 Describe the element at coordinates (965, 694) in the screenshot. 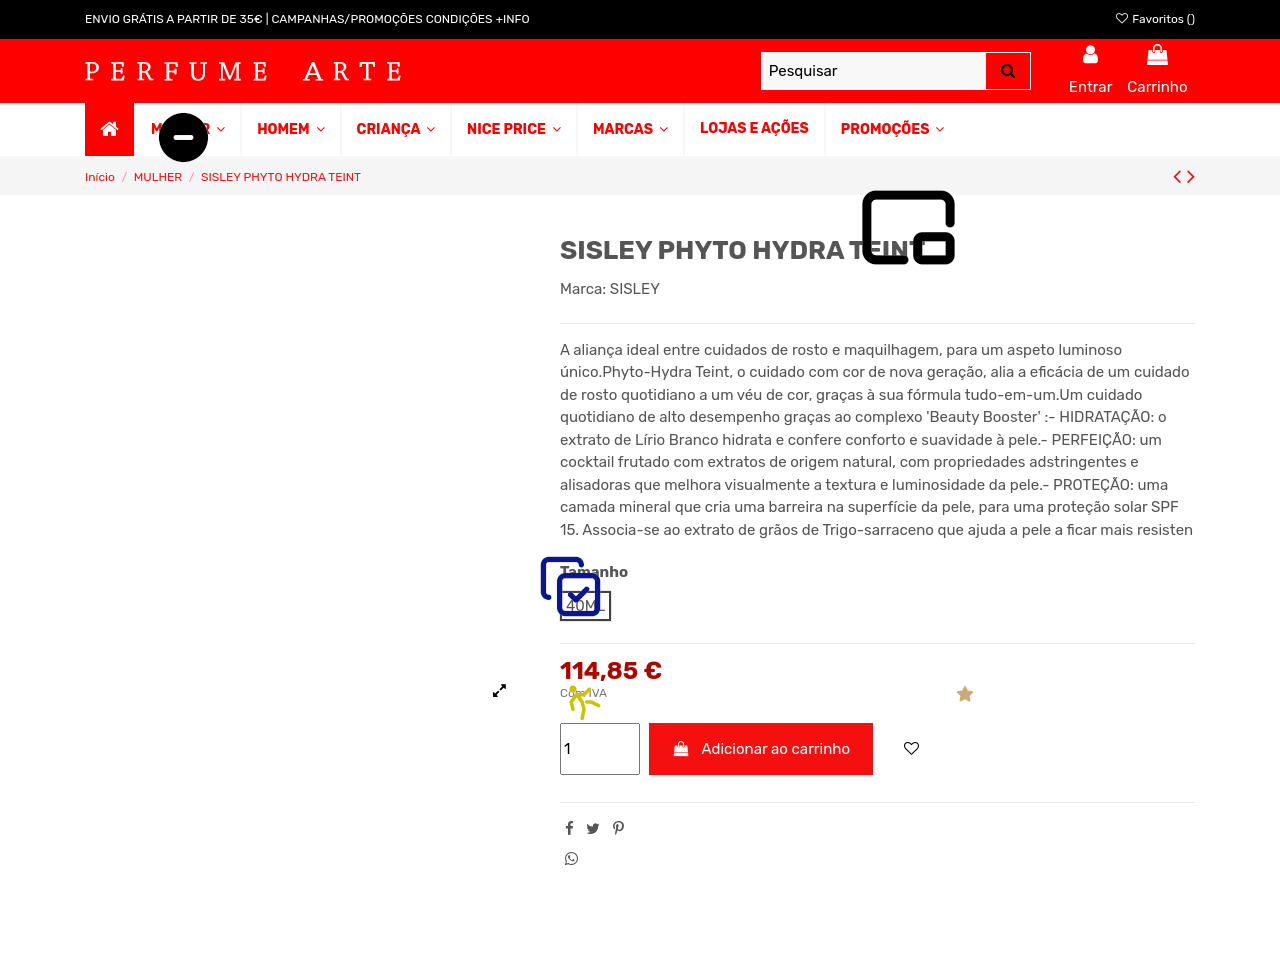

I see `mark item as favorite` at that location.